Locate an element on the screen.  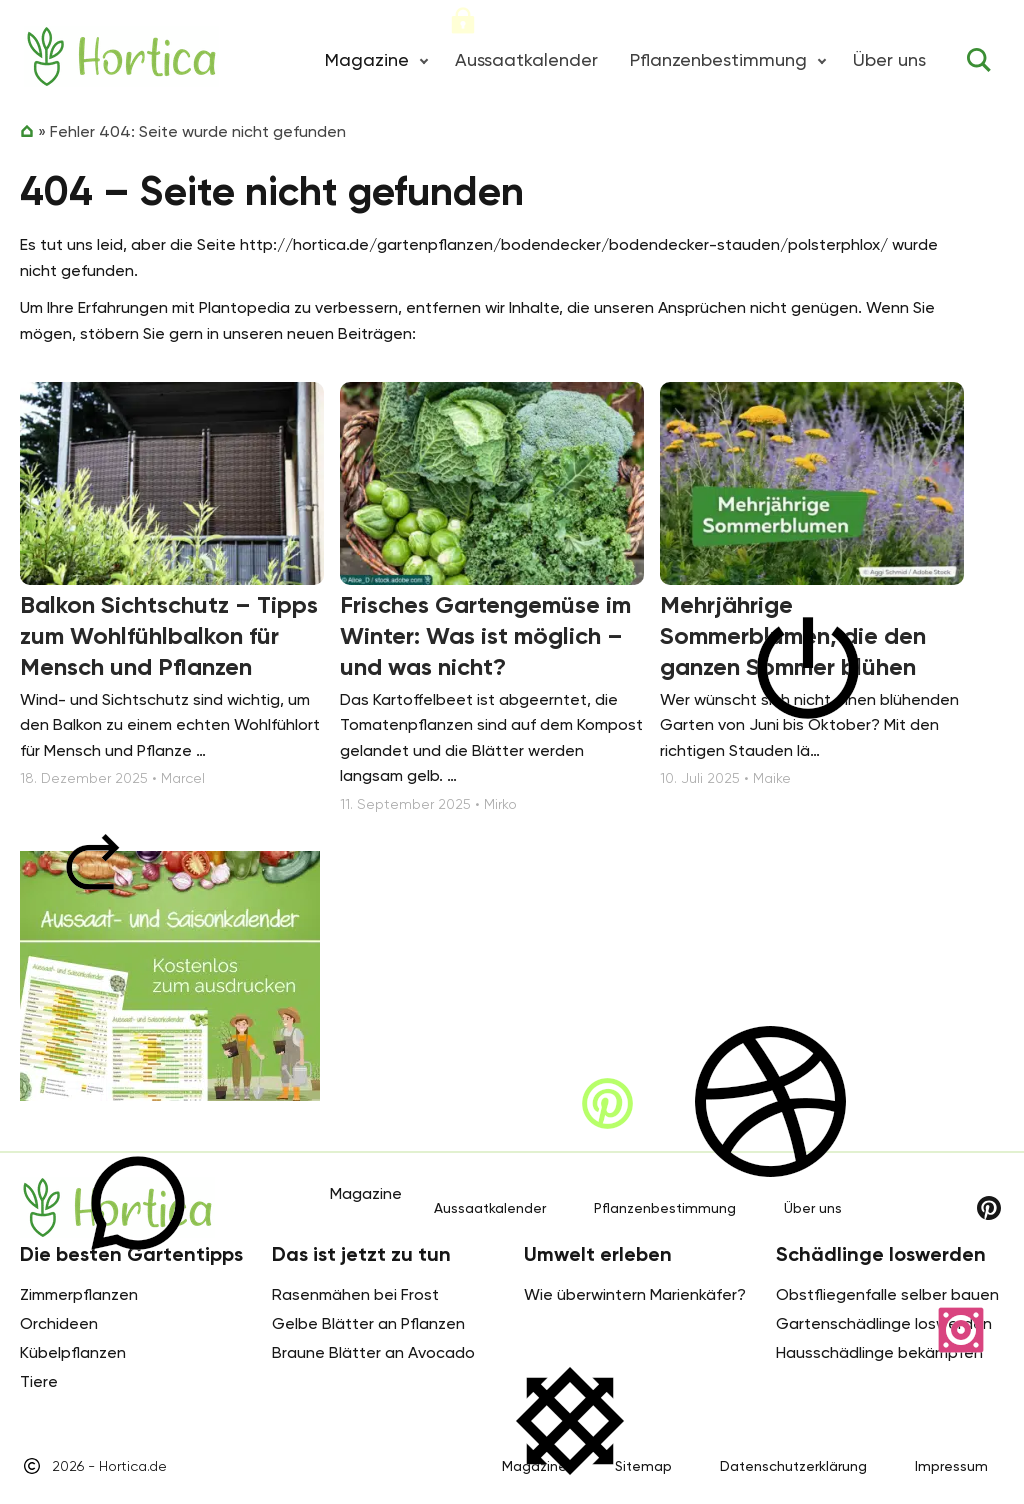
visit dribbble profile or portfolio is located at coordinates (770, 1101).